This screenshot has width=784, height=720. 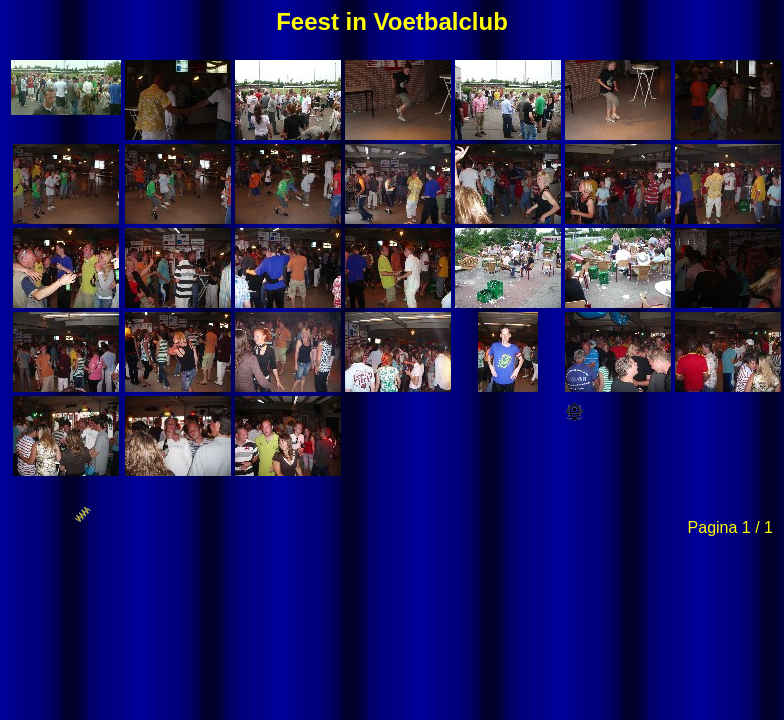 I want to click on indicates spring physics or bounce effect, so click(x=82, y=514).